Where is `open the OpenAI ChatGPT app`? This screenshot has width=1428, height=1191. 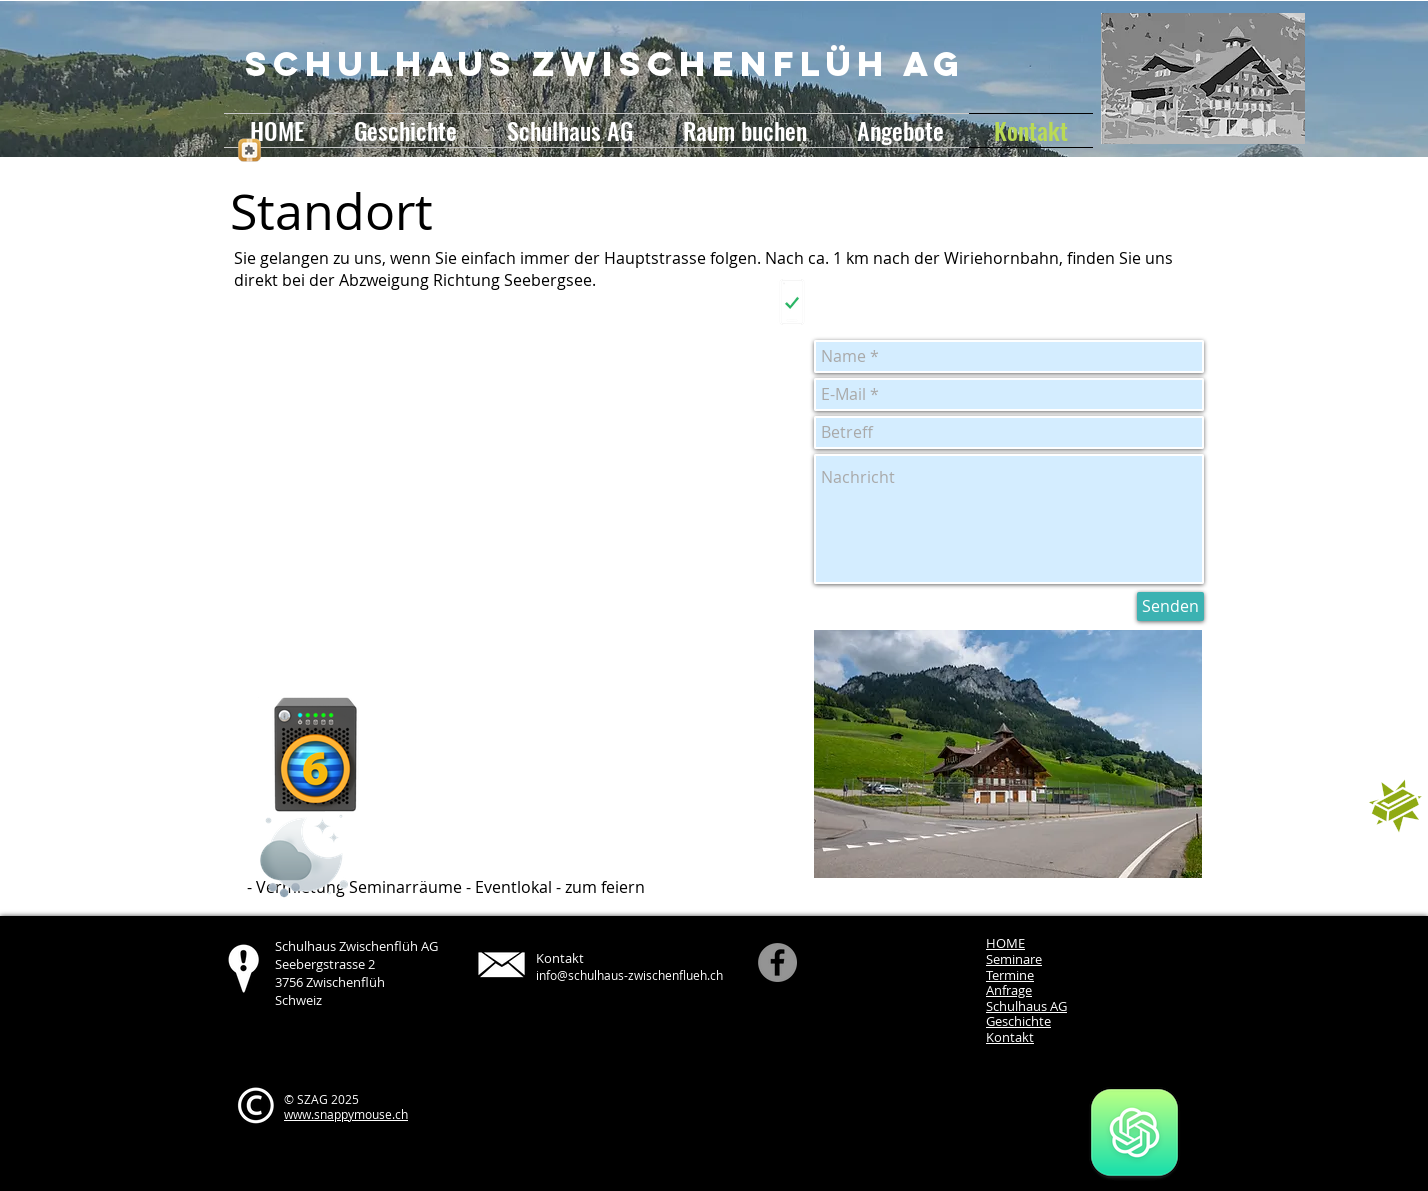 open the OpenAI ChatGPT app is located at coordinates (1134, 1132).